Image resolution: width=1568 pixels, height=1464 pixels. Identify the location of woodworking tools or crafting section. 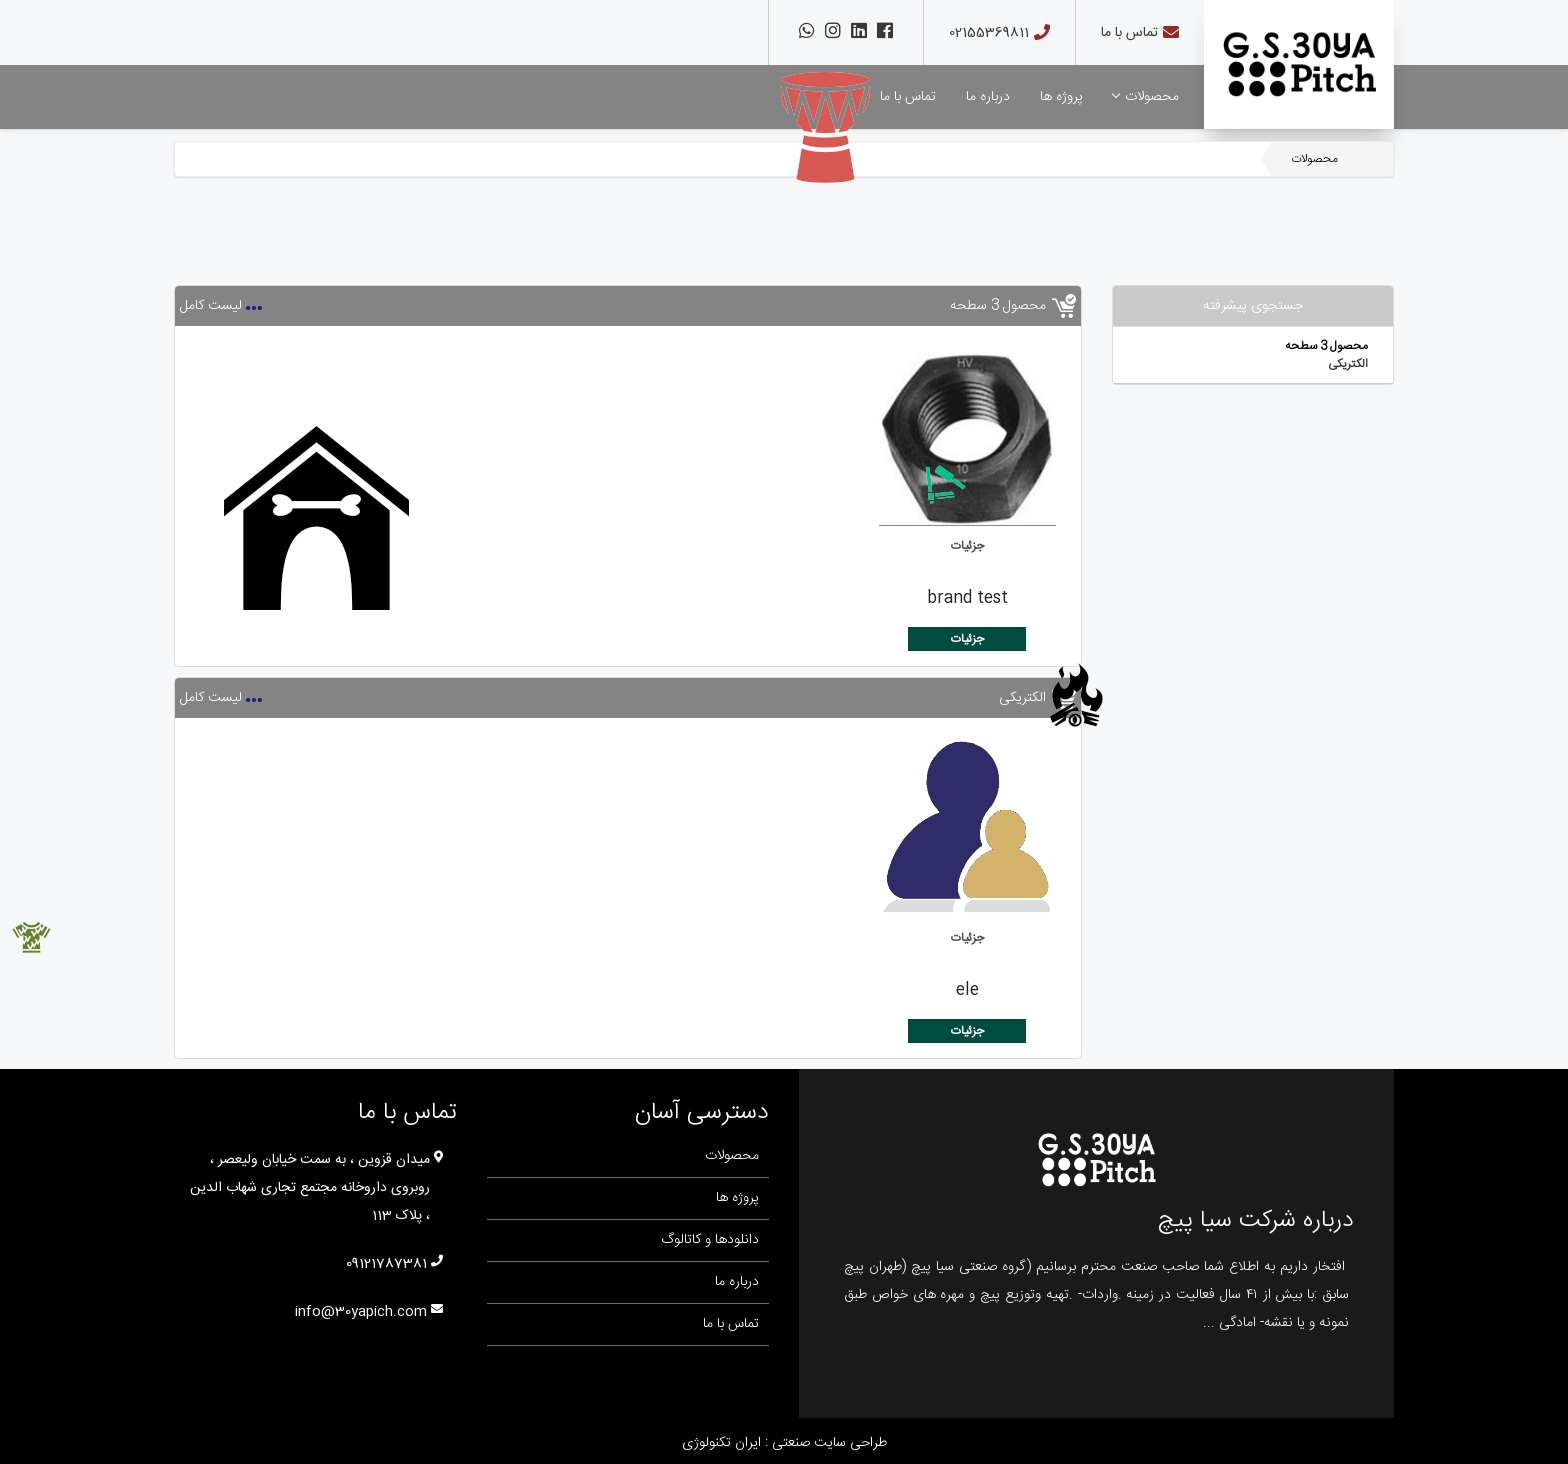
(945, 484).